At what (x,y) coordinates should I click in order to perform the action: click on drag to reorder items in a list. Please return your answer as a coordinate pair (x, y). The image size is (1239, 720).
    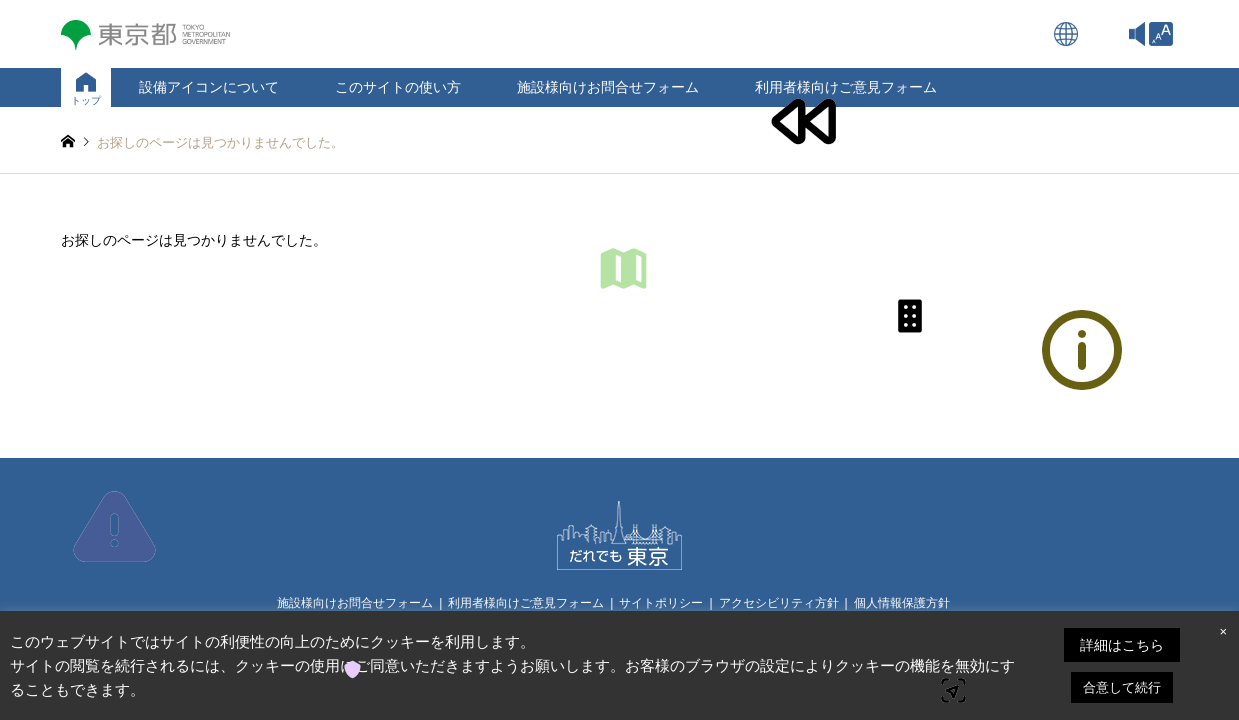
    Looking at the image, I should click on (910, 316).